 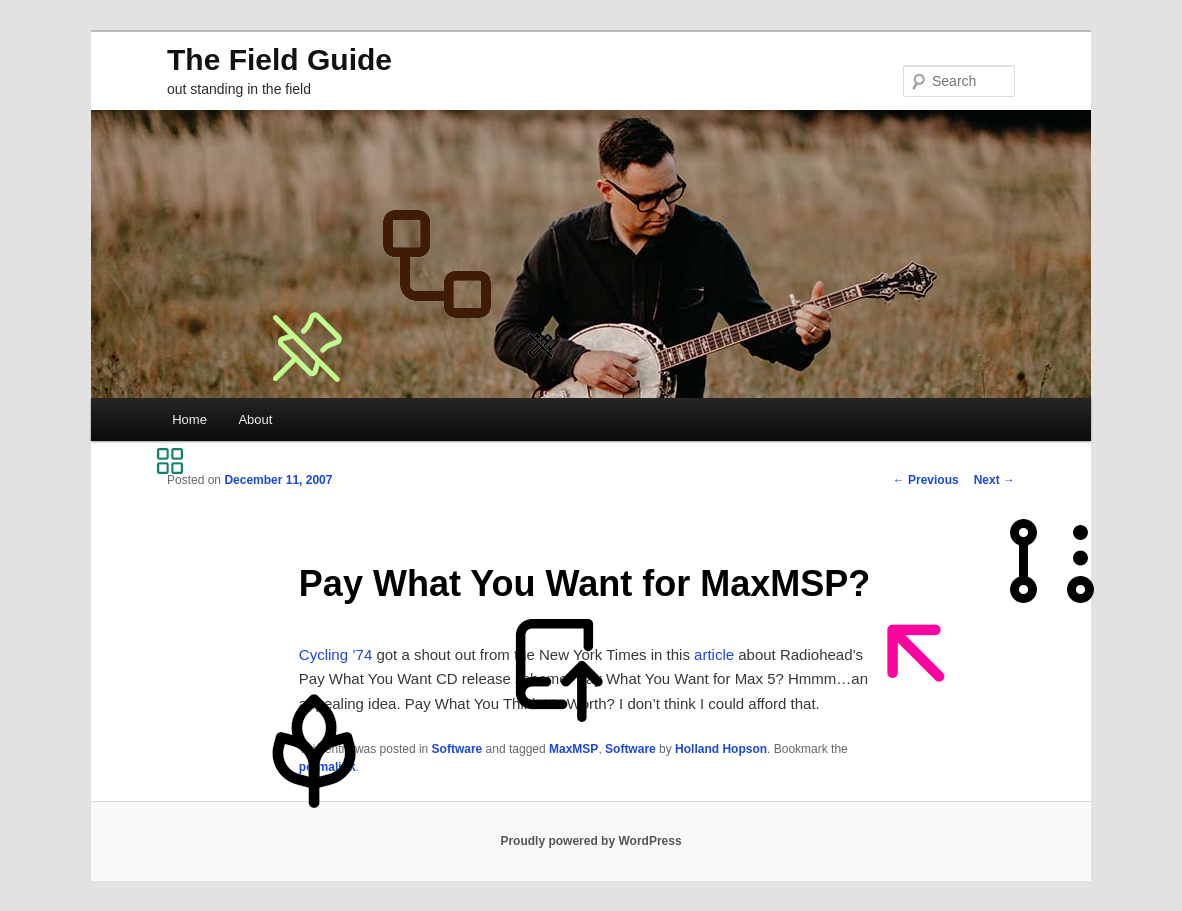 I want to click on create a draft pull request, so click(x=1052, y=561).